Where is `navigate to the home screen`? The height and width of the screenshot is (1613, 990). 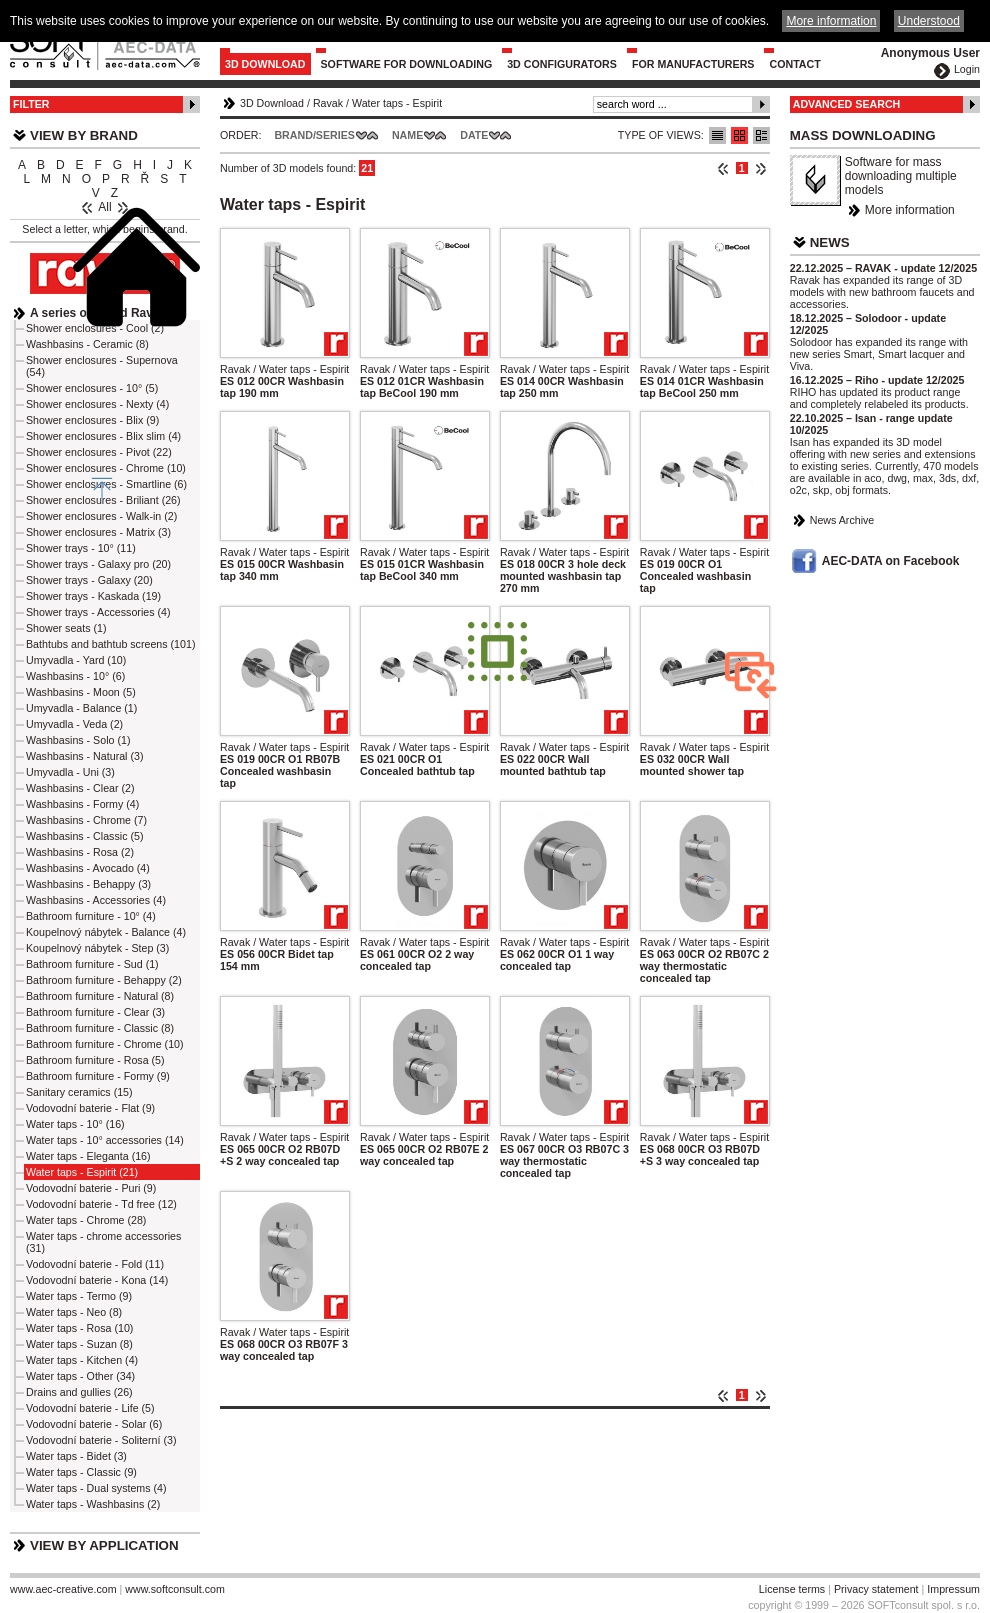 navigate to the home screen is located at coordinates (136, 267).